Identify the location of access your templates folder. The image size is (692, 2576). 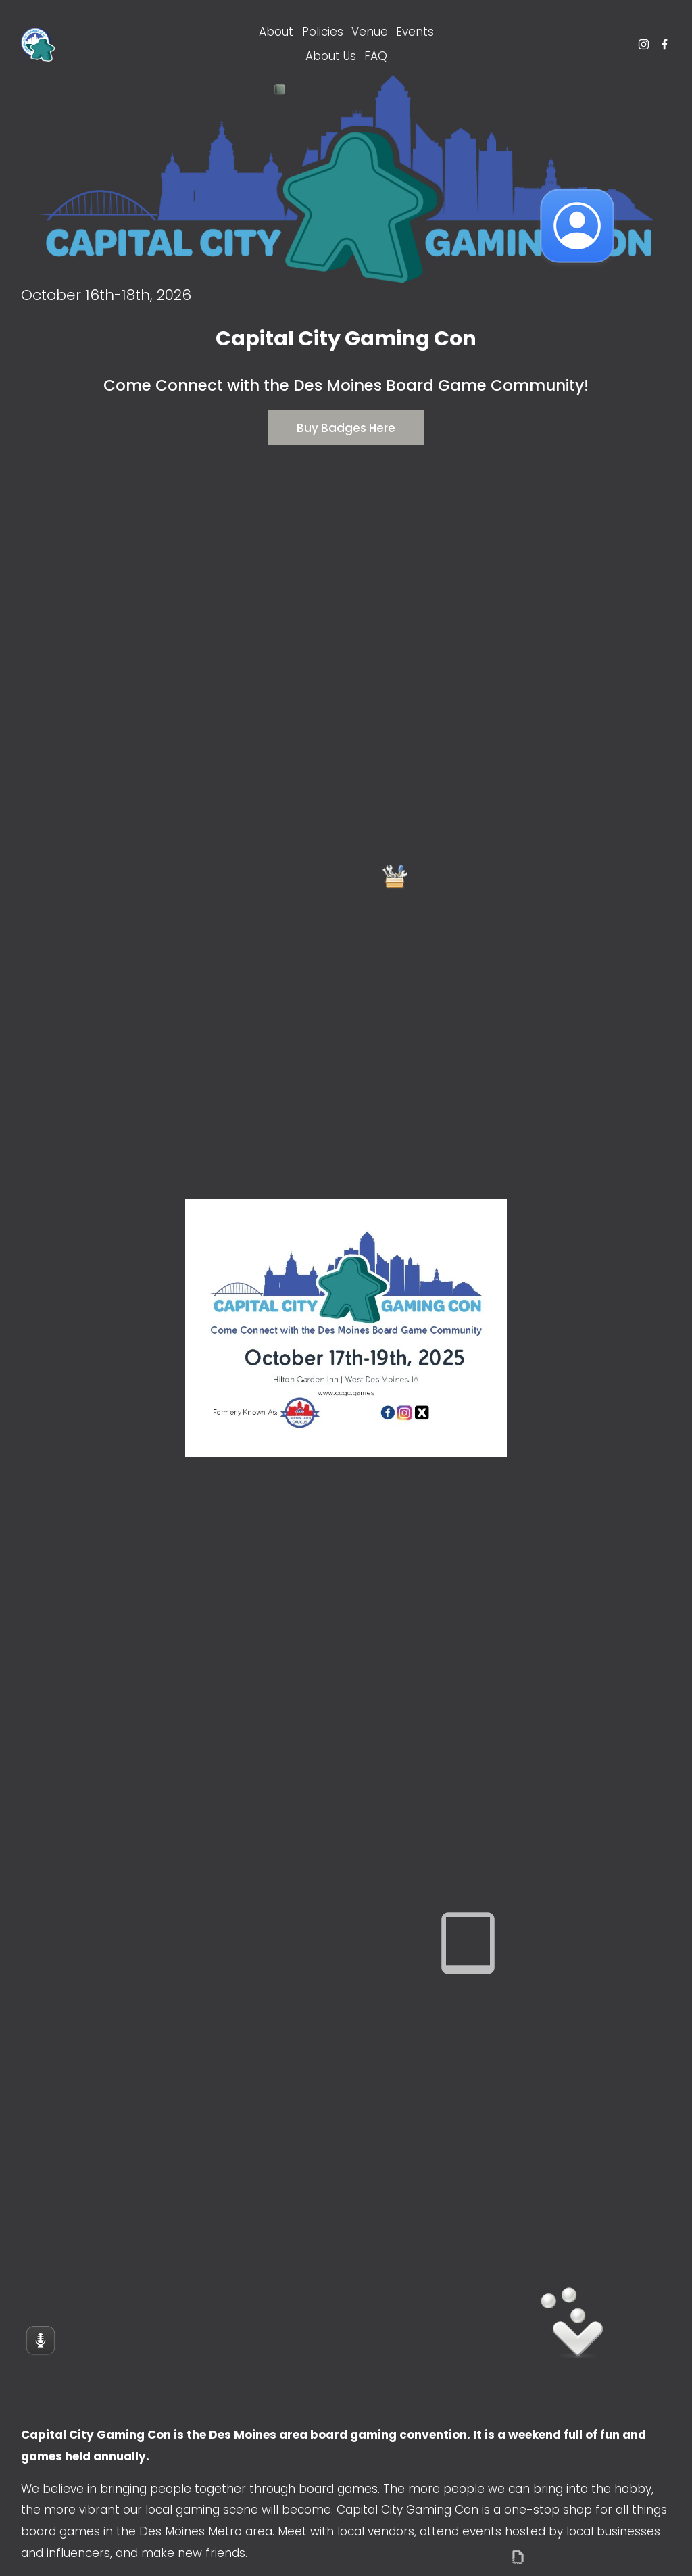
(518, 2556).